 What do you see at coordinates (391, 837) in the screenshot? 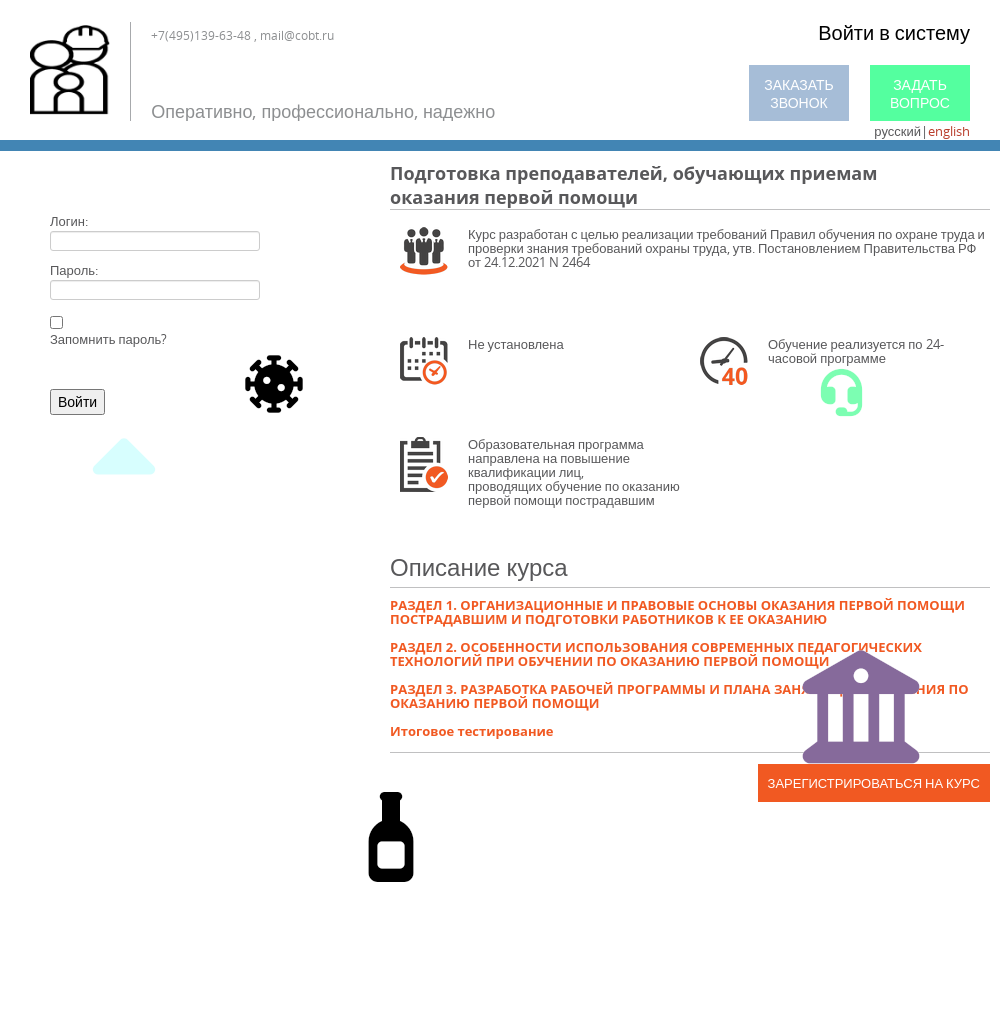
I see `browse wine selection or menu` at bounding box center [391, 837].